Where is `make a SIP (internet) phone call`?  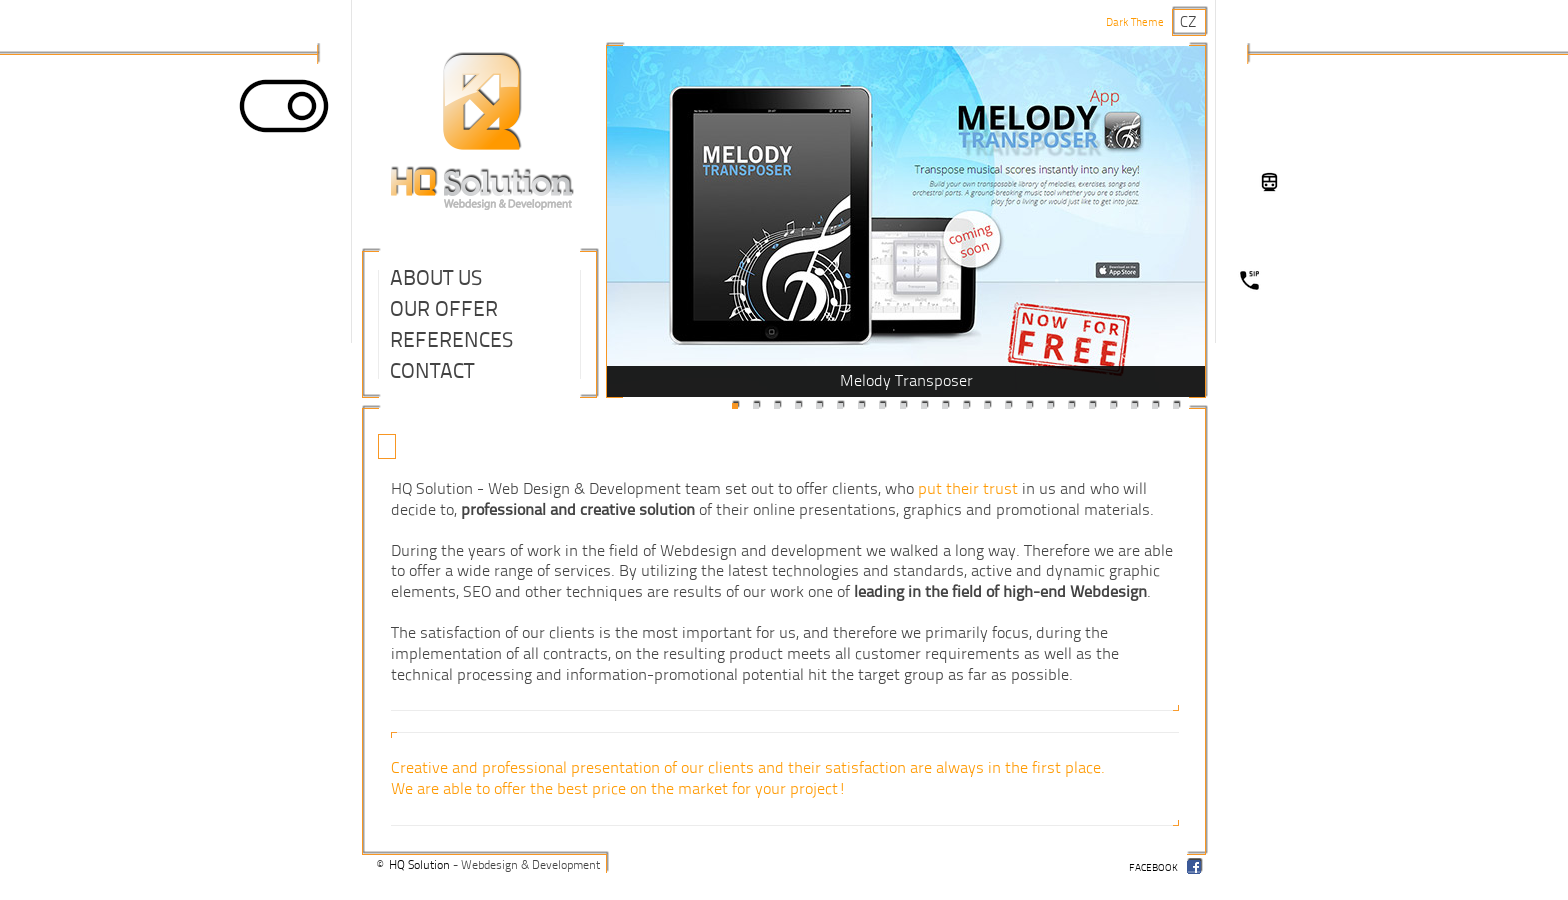 make a SIP (internet) phone call is located at coordinates (1249, 280).